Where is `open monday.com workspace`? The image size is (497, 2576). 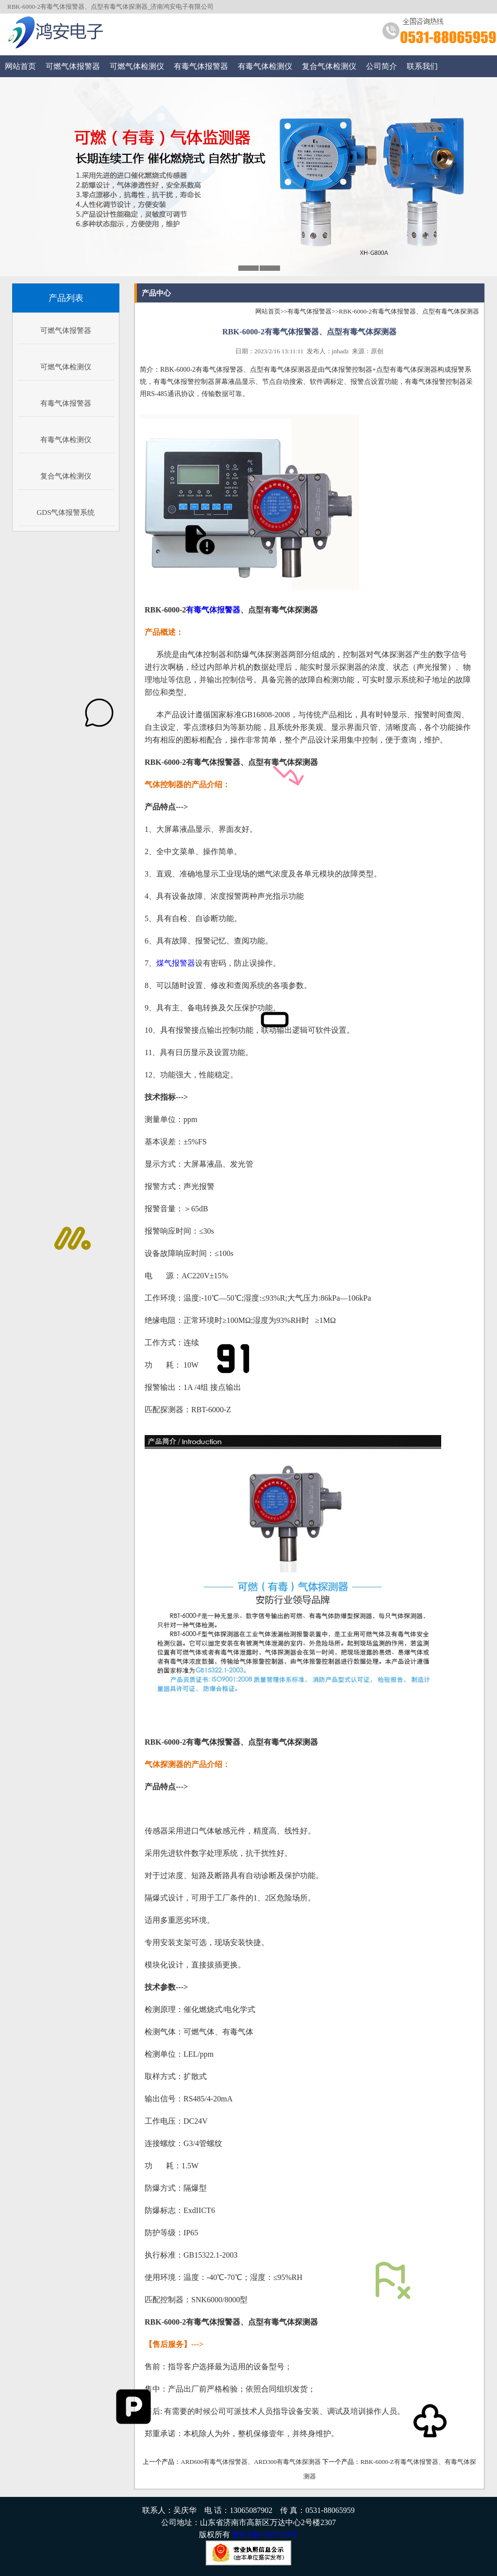
open monday.com workspace is located at coordinates (71, 1238).